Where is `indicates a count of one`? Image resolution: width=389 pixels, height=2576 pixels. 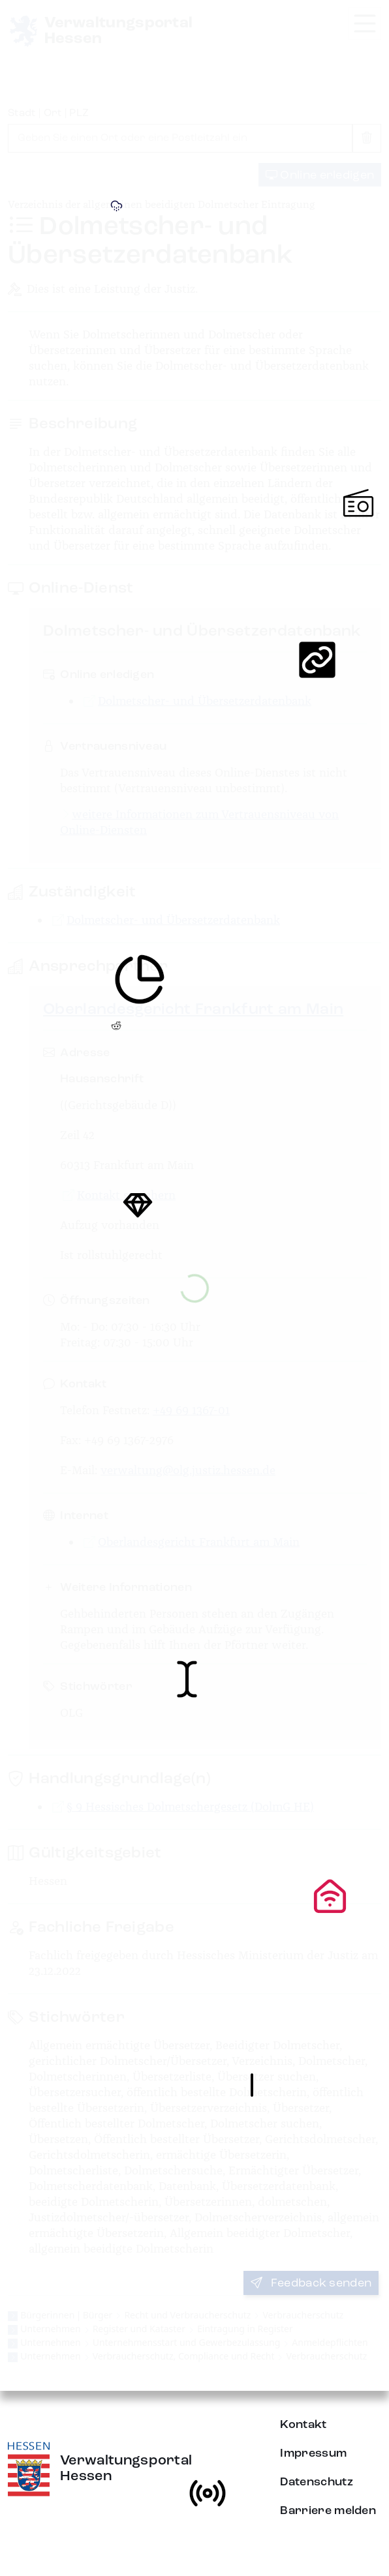 indicates a count of one is located at coordinates (262, 2085).